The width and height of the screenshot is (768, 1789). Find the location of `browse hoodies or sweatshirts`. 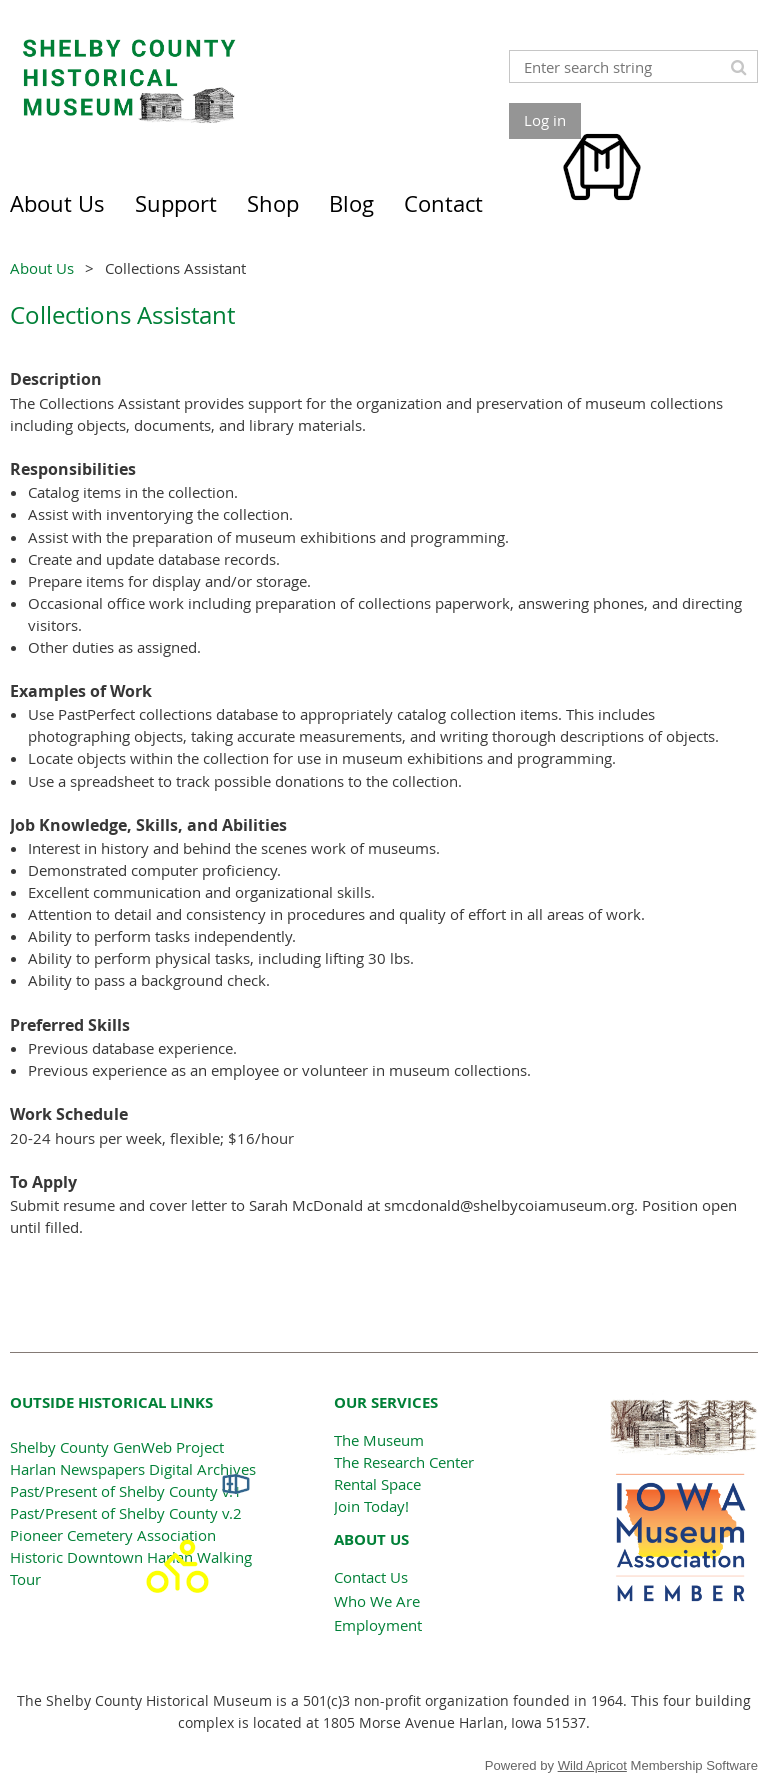

browse hoodies or sweatshirts is located at coordinates (602, 167).